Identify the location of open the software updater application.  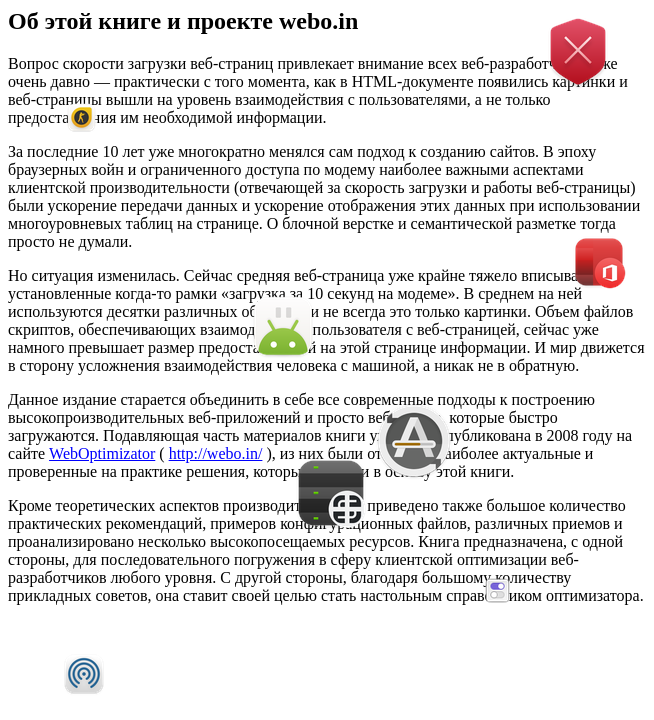
(414, 441).